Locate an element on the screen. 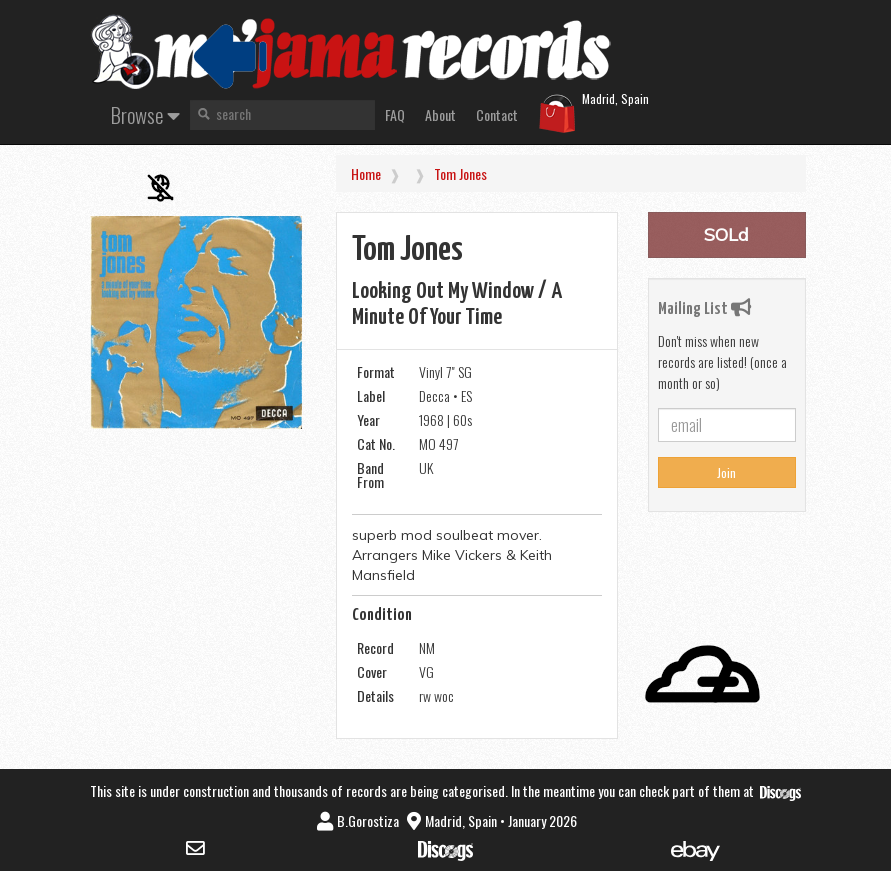 The height and width of the screenshot is (871, 891). go back to the previous screen is located at coordinates (229, 56).